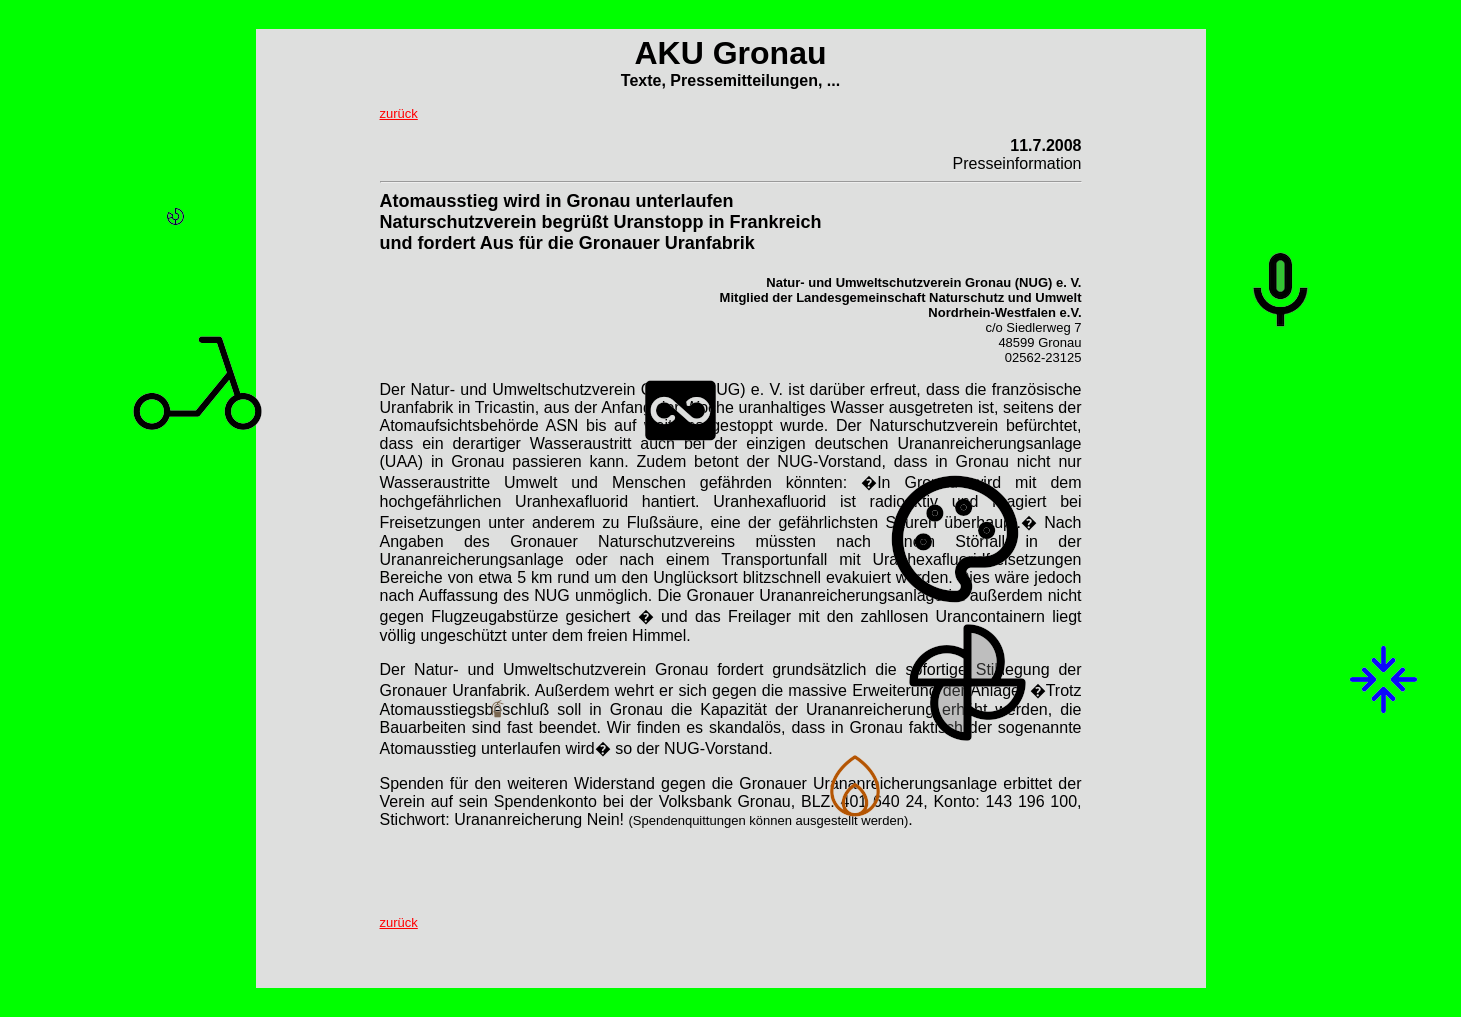 The width and height of the screenshot is (1461, 1017). I want to click on fire safety equipment indicator, so click(497, 709).